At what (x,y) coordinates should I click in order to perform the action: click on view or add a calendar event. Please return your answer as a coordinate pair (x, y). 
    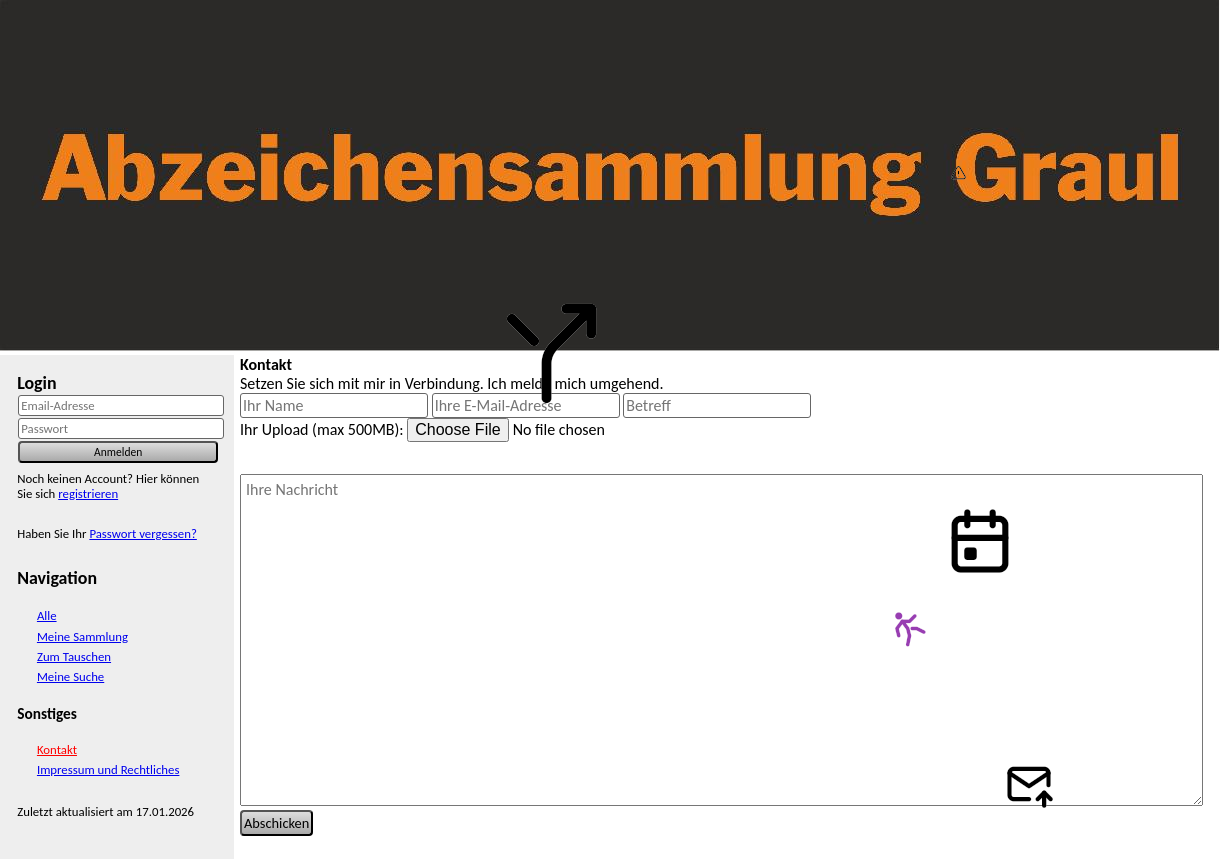
    Looking at the image, I should click on (980, 541).